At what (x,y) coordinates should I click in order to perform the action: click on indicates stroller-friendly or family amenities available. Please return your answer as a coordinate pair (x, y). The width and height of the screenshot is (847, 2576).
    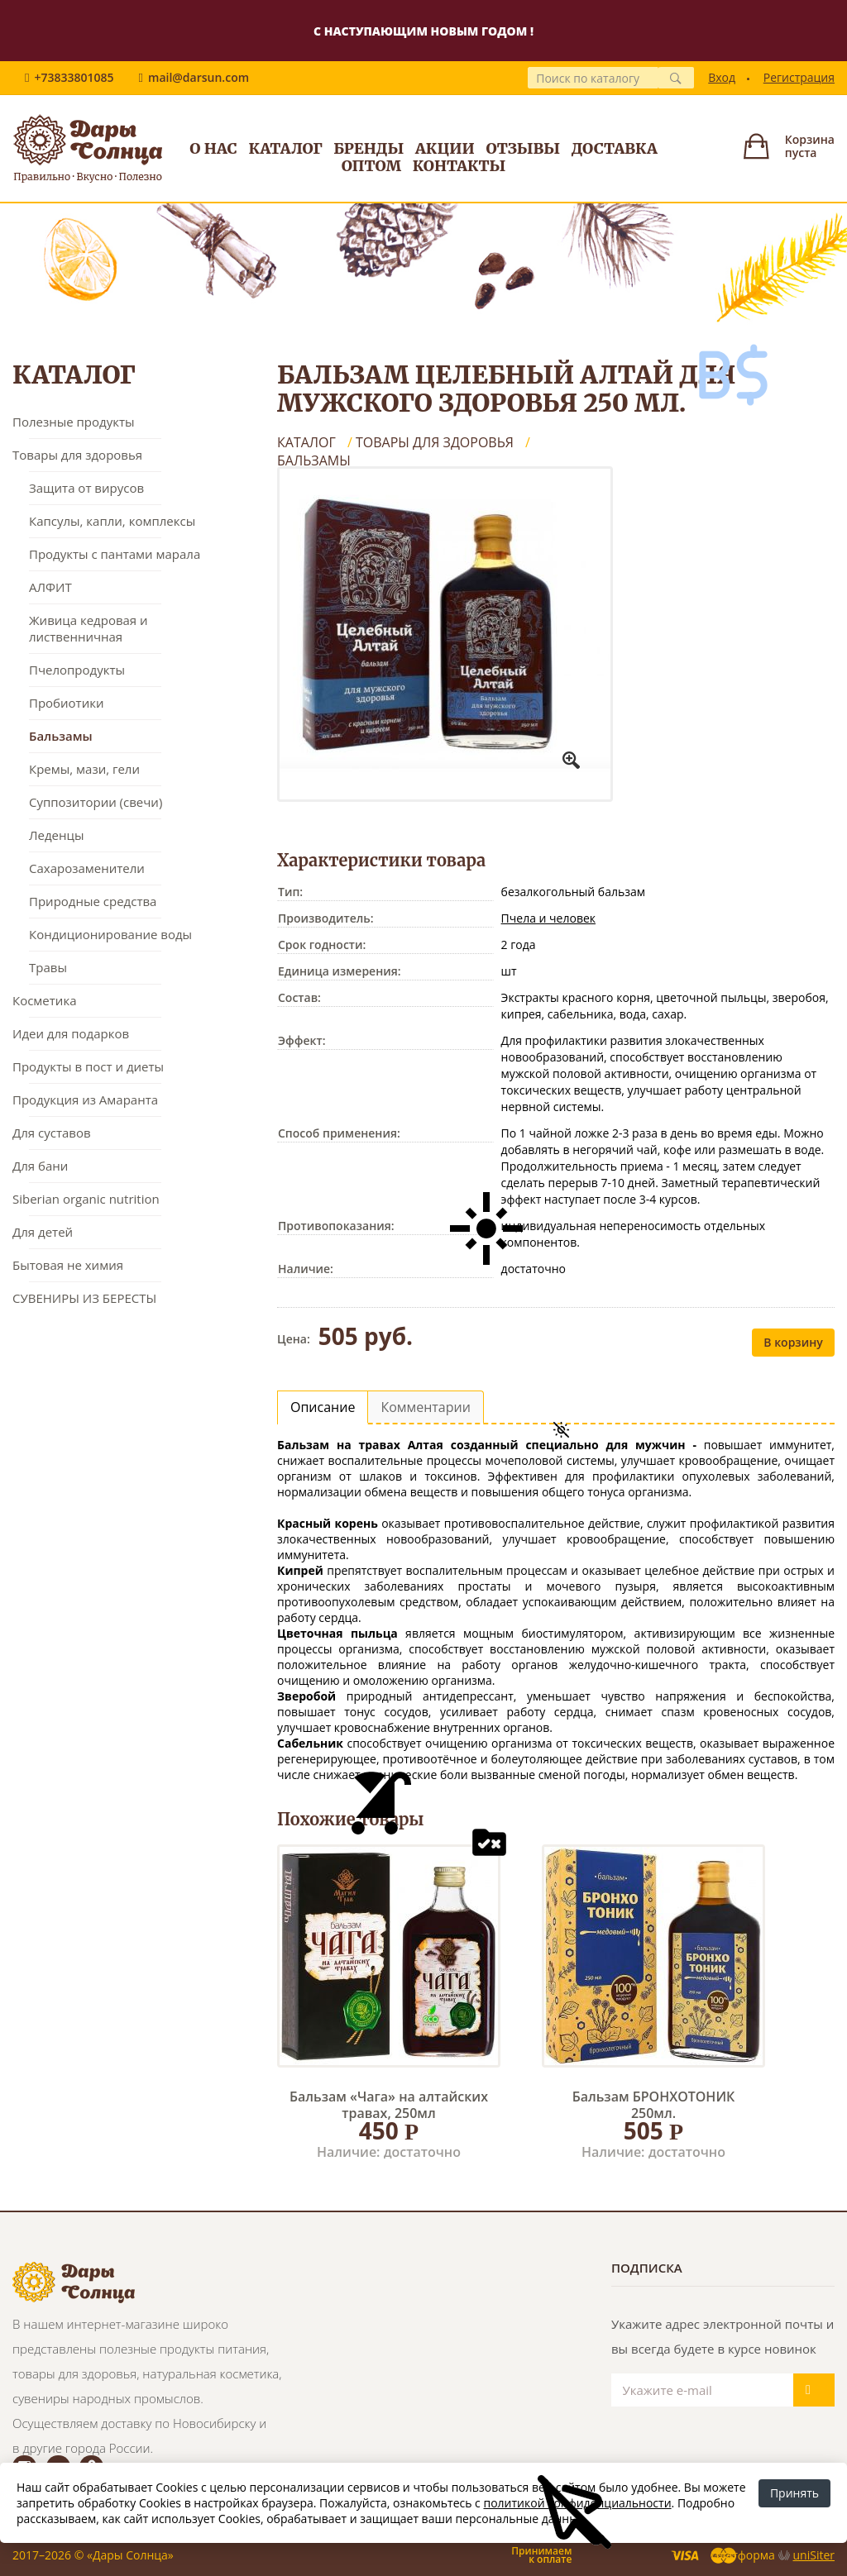
    Looking at the image, I should click on (378, 1801).